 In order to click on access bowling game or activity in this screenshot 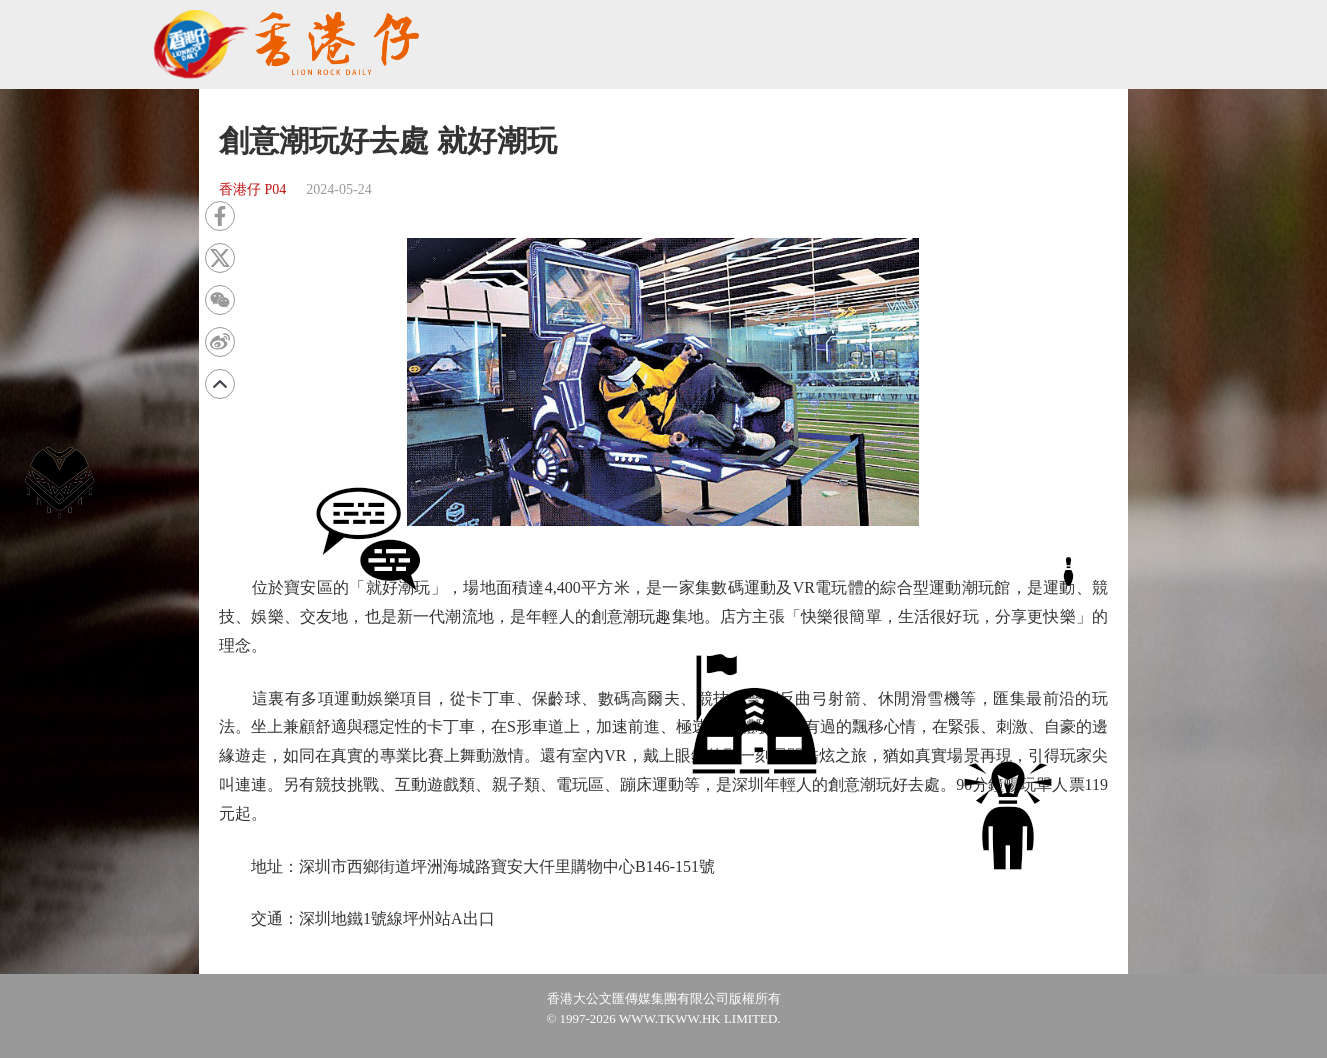, I will do `click(1068, 571)`.